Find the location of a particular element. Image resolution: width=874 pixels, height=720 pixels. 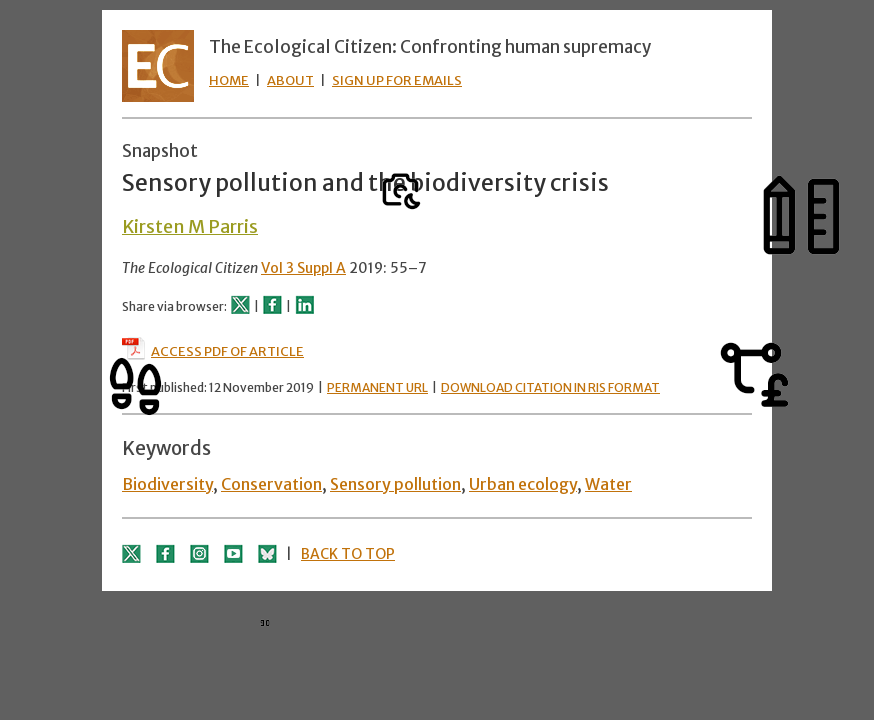

track your steps or walking activity is located at coordinates (135, 386).